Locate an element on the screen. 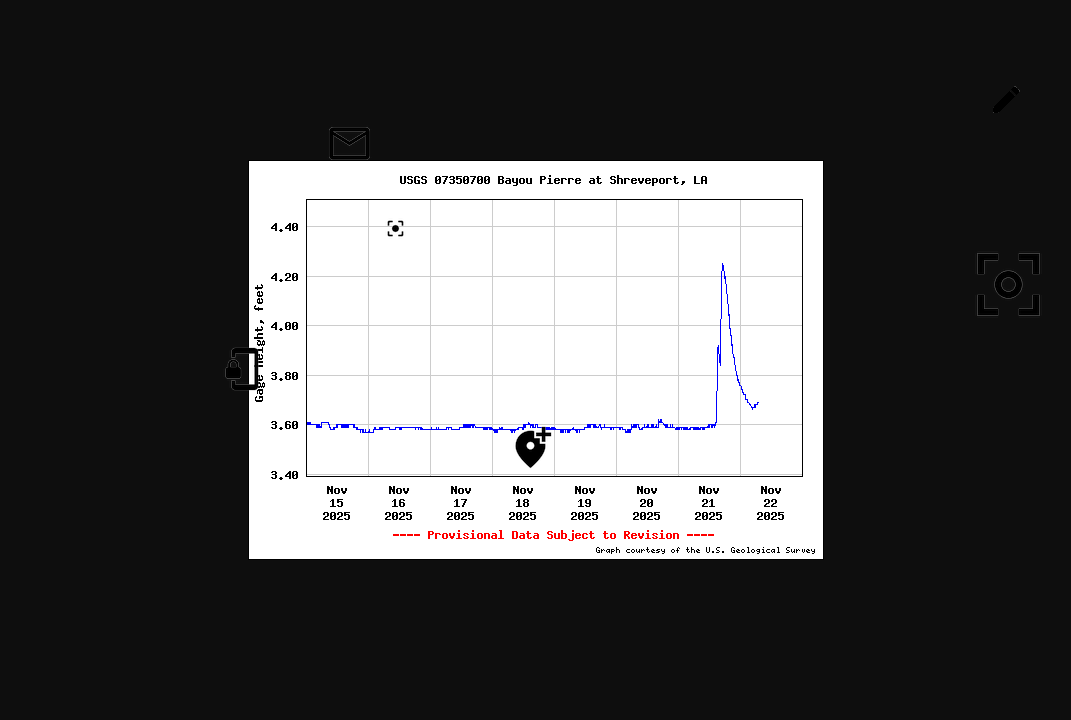 This screenshot has height=720, width=1071. add a new location pin to the map is located at coordinates (530, 447).